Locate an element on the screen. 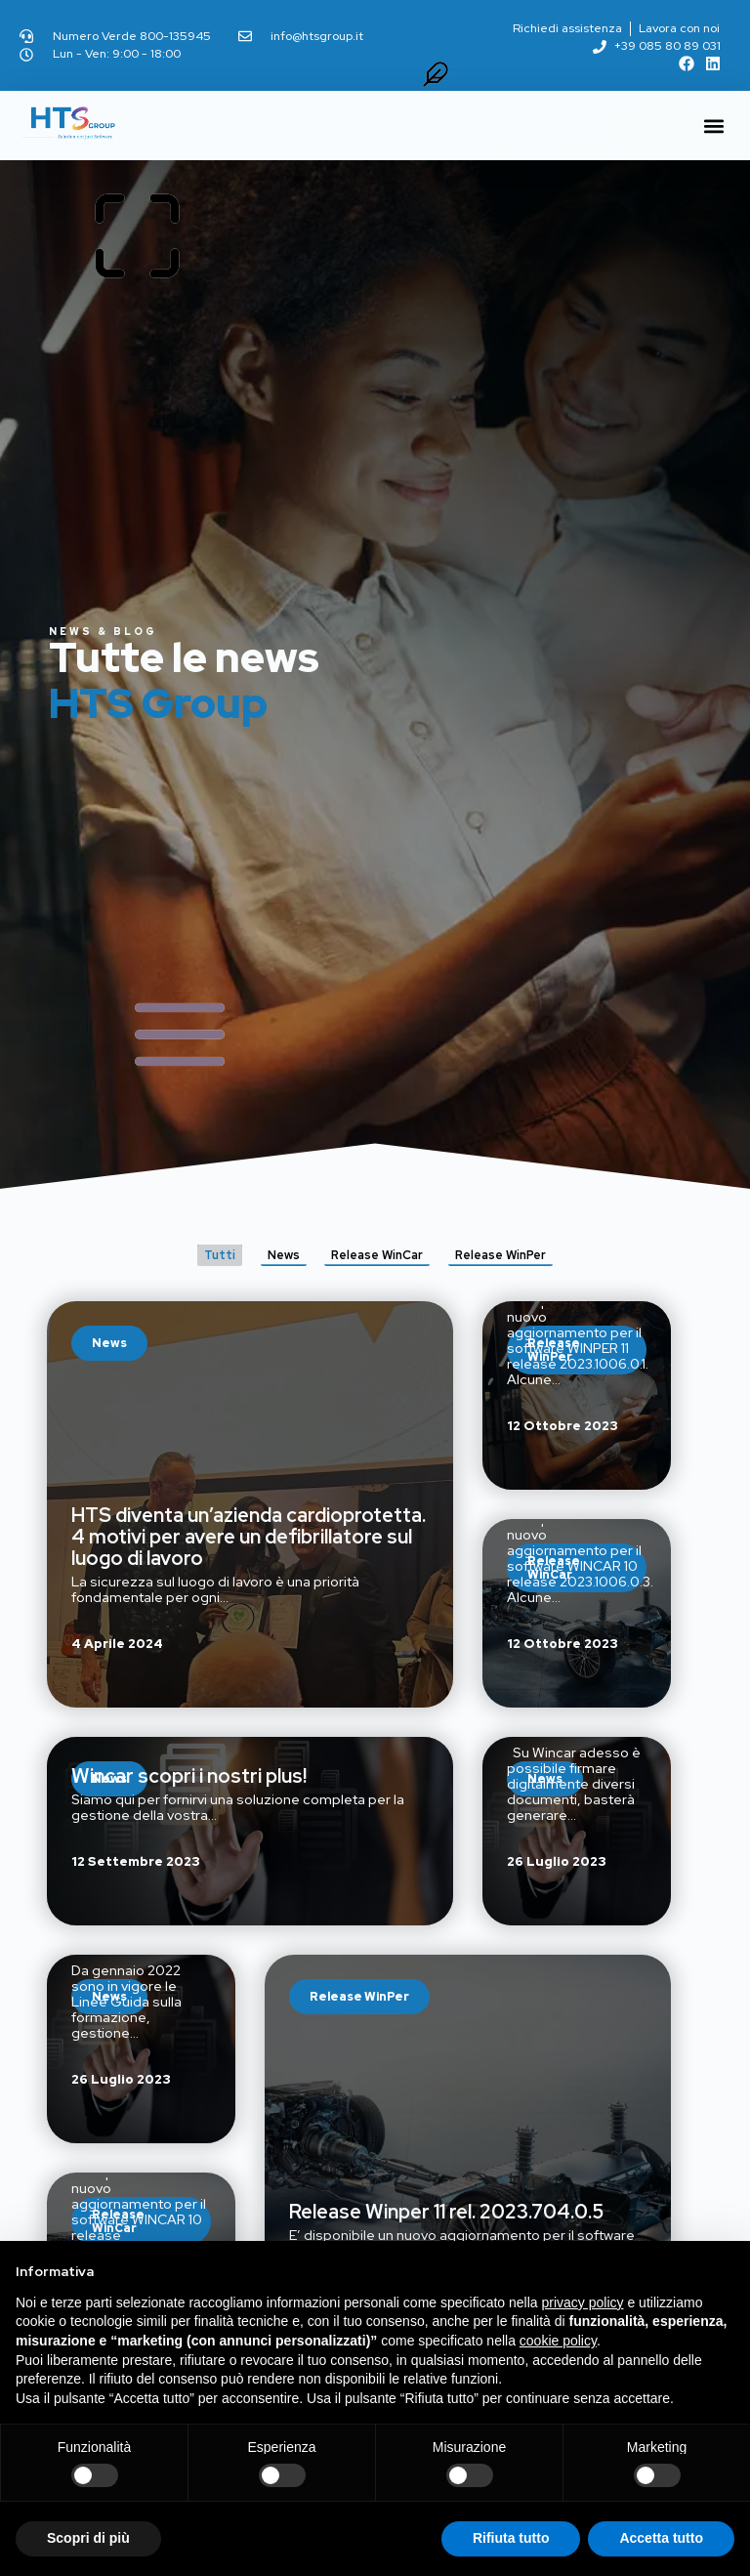 The width and height of the screenshot is (750, 2576). maximize window to full screen is located at coordinates (137, 235).